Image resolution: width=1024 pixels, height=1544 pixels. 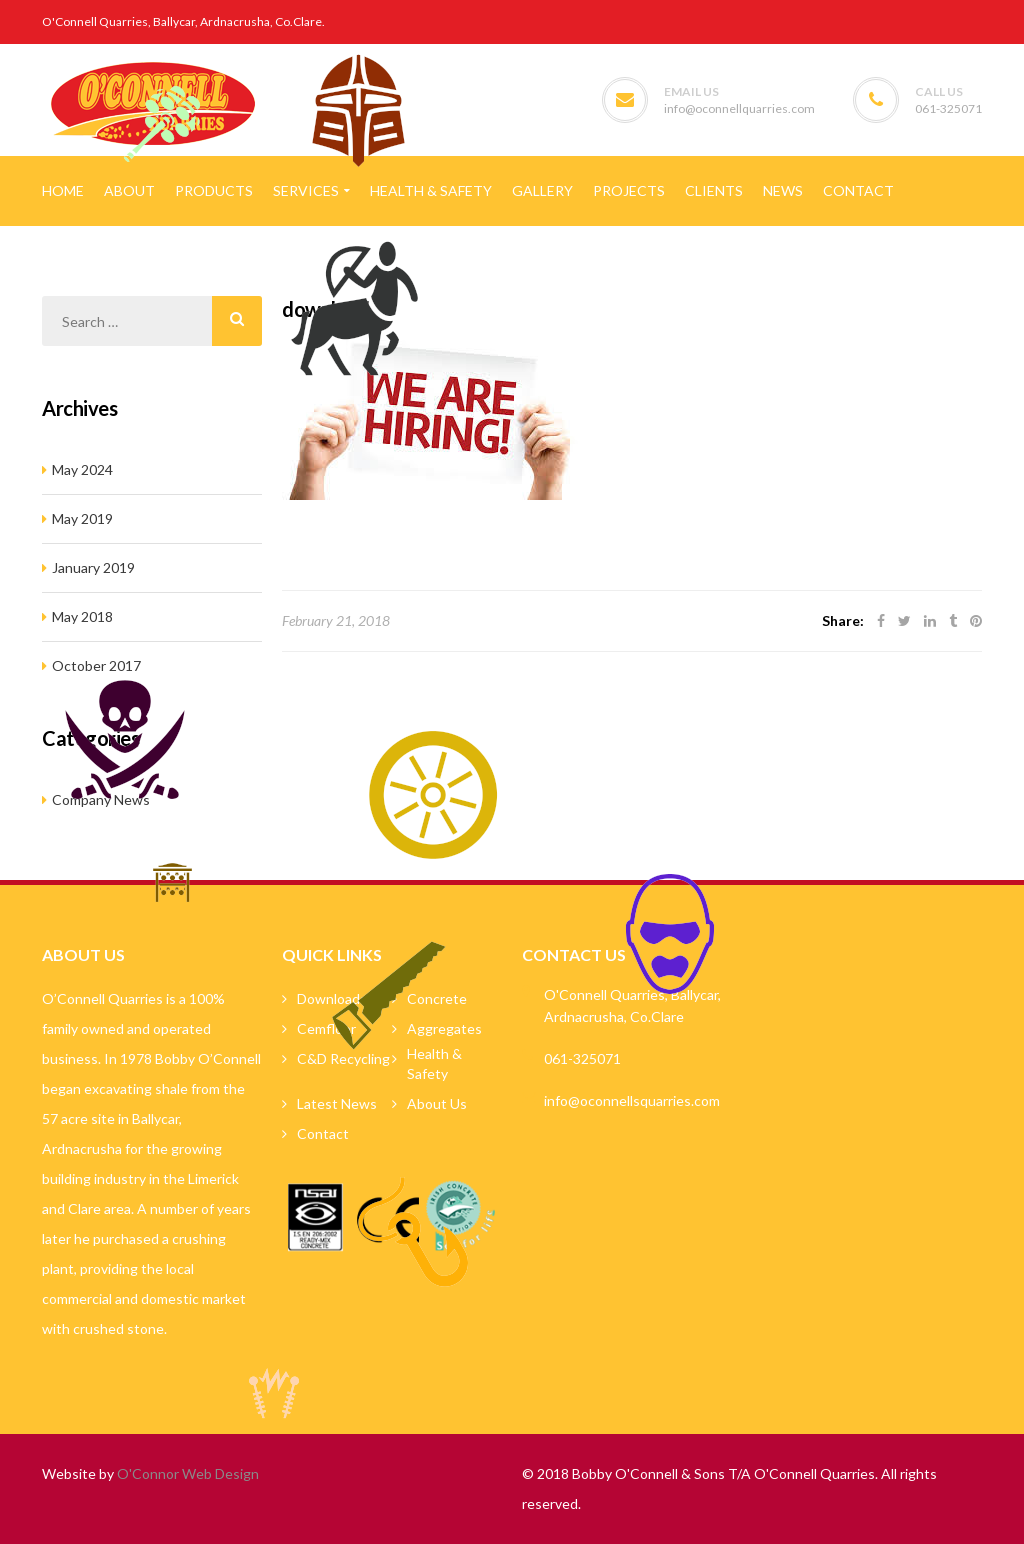 What do you see at coordinates (354, 308) in the screenshot?
I see `select centaur character or unit` at bounding box center [354, 308].